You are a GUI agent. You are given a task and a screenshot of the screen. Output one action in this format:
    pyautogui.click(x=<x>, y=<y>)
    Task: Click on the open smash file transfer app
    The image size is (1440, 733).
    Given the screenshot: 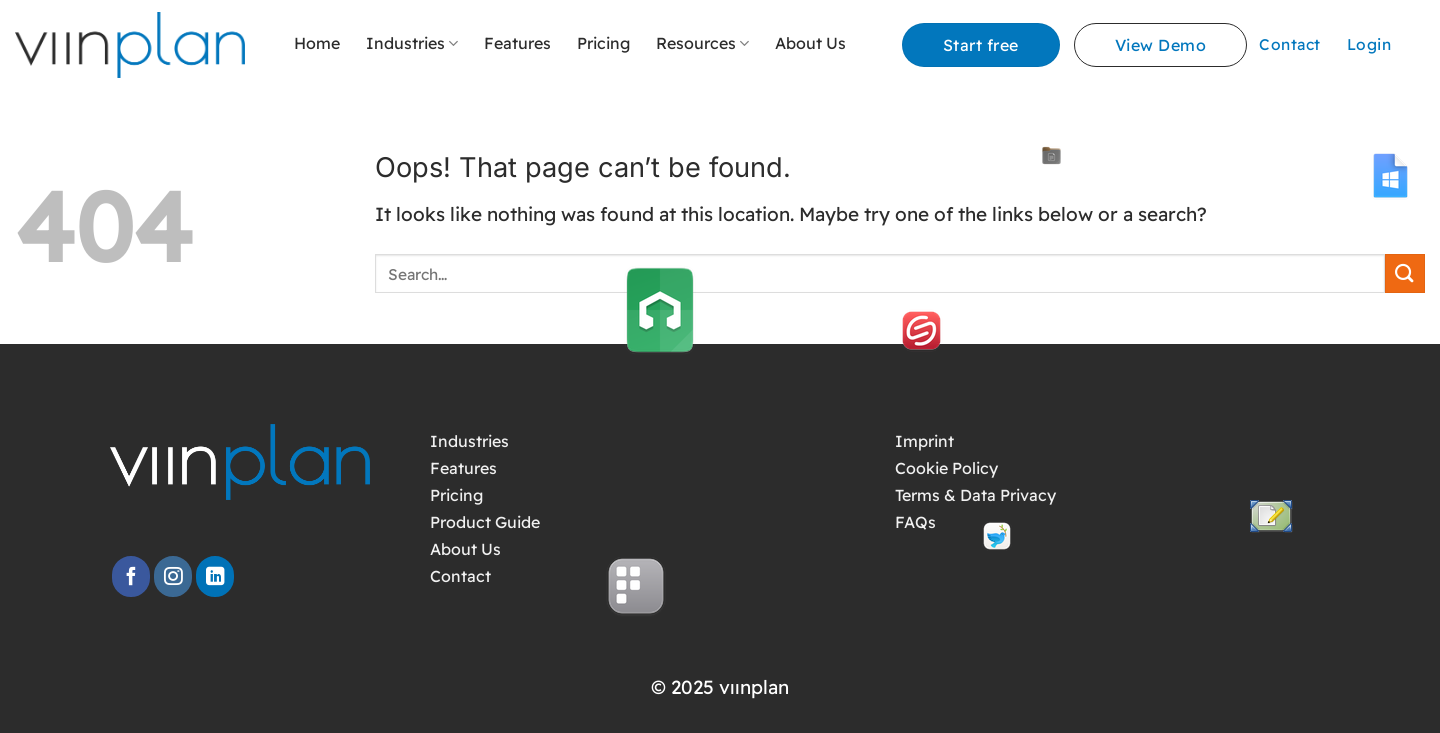 What is the action you would take?
    pyautogui.click(x=921, y=330)
    